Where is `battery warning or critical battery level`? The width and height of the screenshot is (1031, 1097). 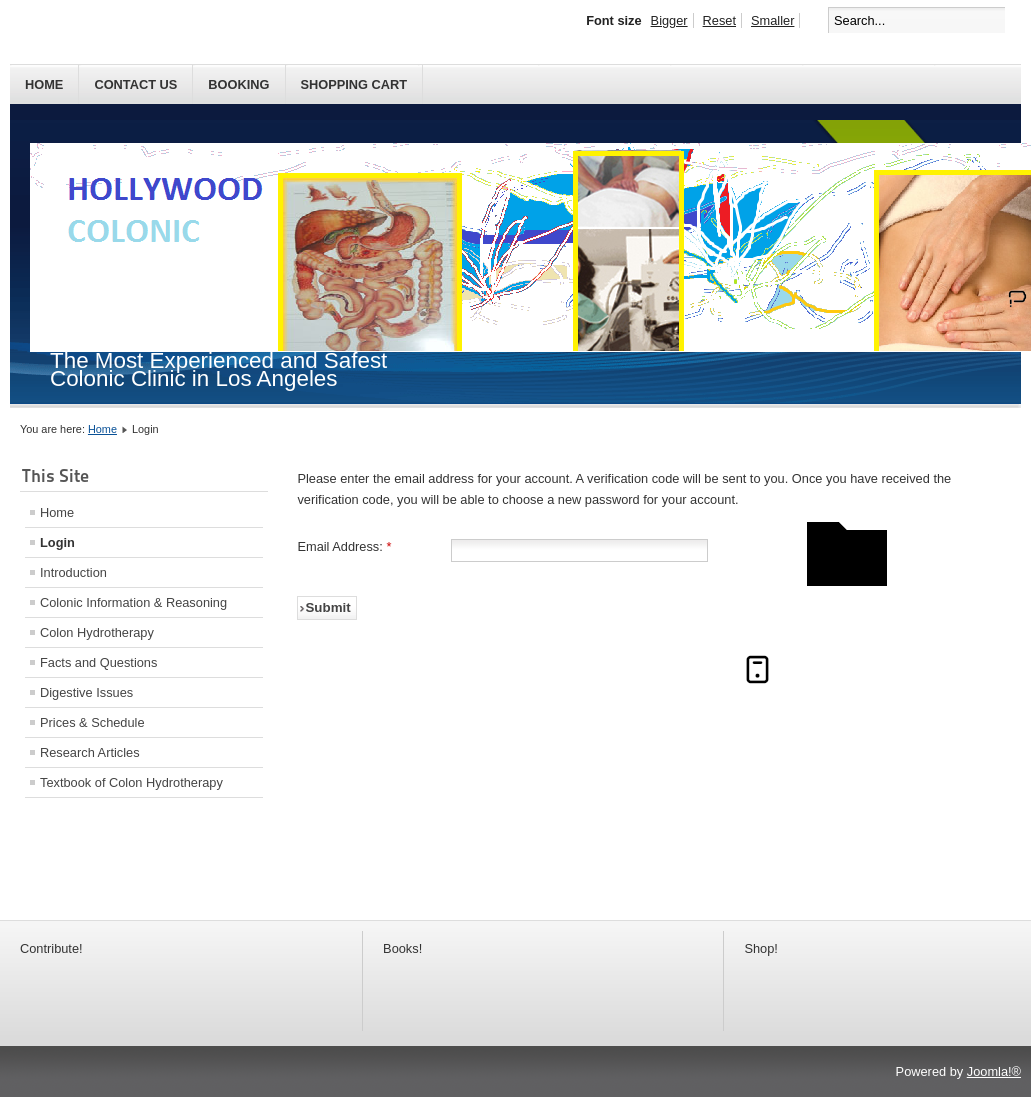 battery warning or critical battery level is located at coordinates (1017, 296).